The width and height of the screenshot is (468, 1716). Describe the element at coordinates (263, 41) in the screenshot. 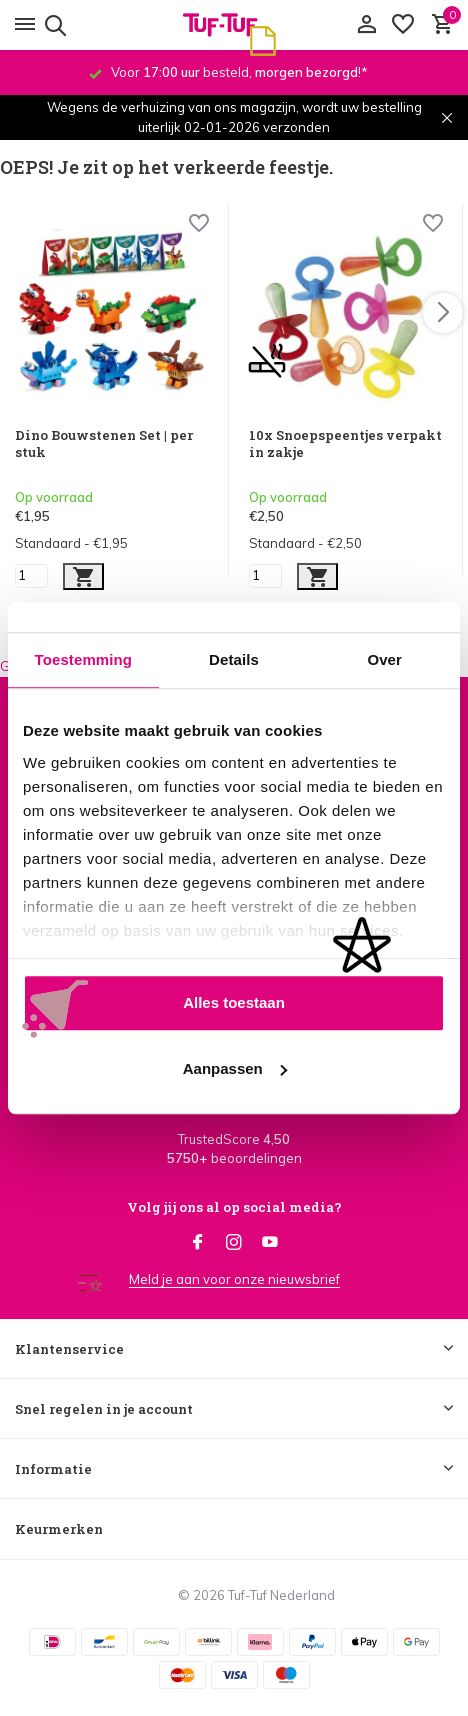

I see `create a new file` at that location.